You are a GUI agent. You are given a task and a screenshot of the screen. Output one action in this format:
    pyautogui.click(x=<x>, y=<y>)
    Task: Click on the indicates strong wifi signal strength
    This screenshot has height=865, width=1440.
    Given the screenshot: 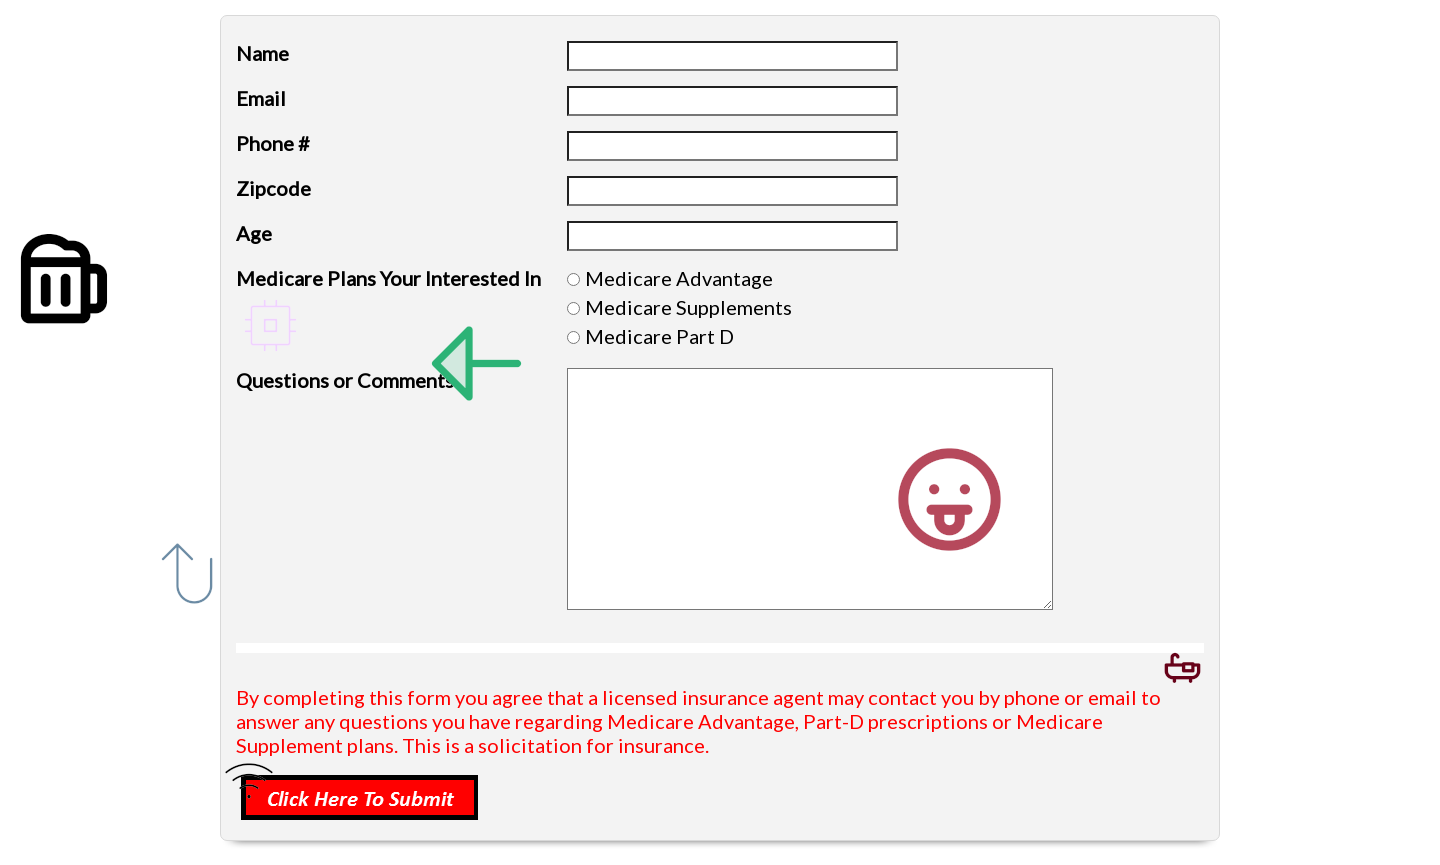 What is the action you would take?
    pyautogui.click(x=249, y=780)
    